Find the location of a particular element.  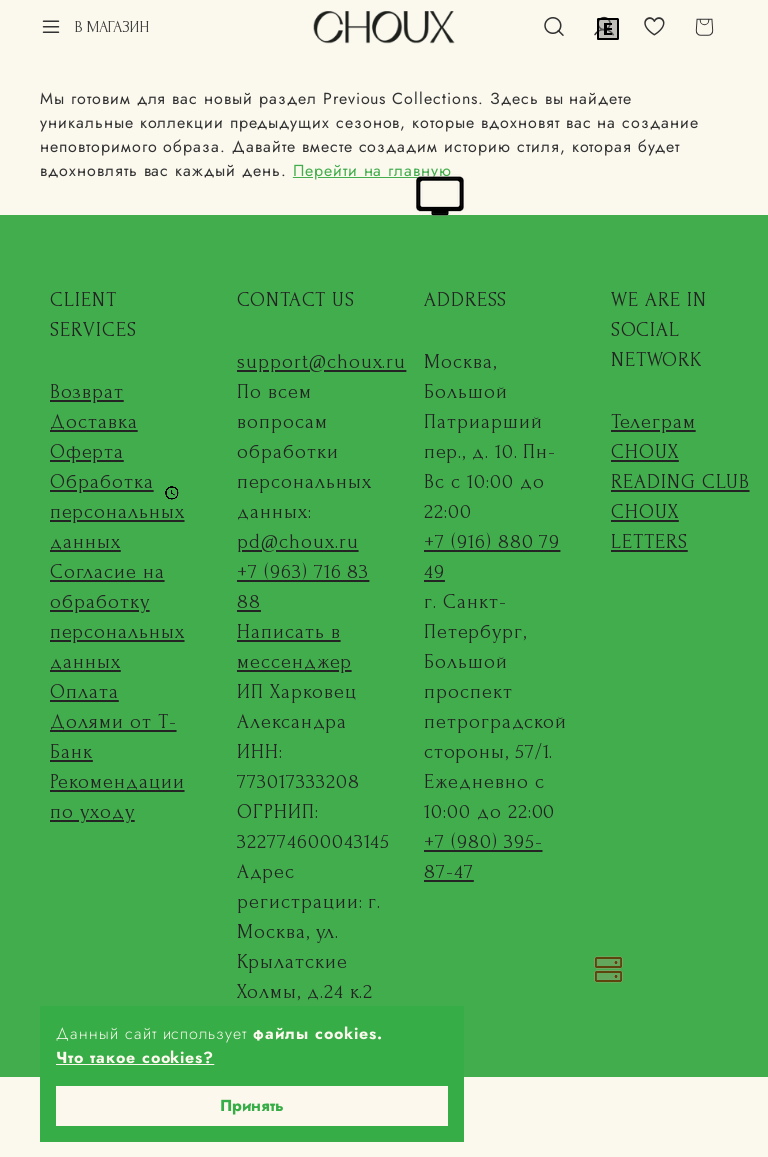

access storage or server settings is located at coordinates (608, 969).